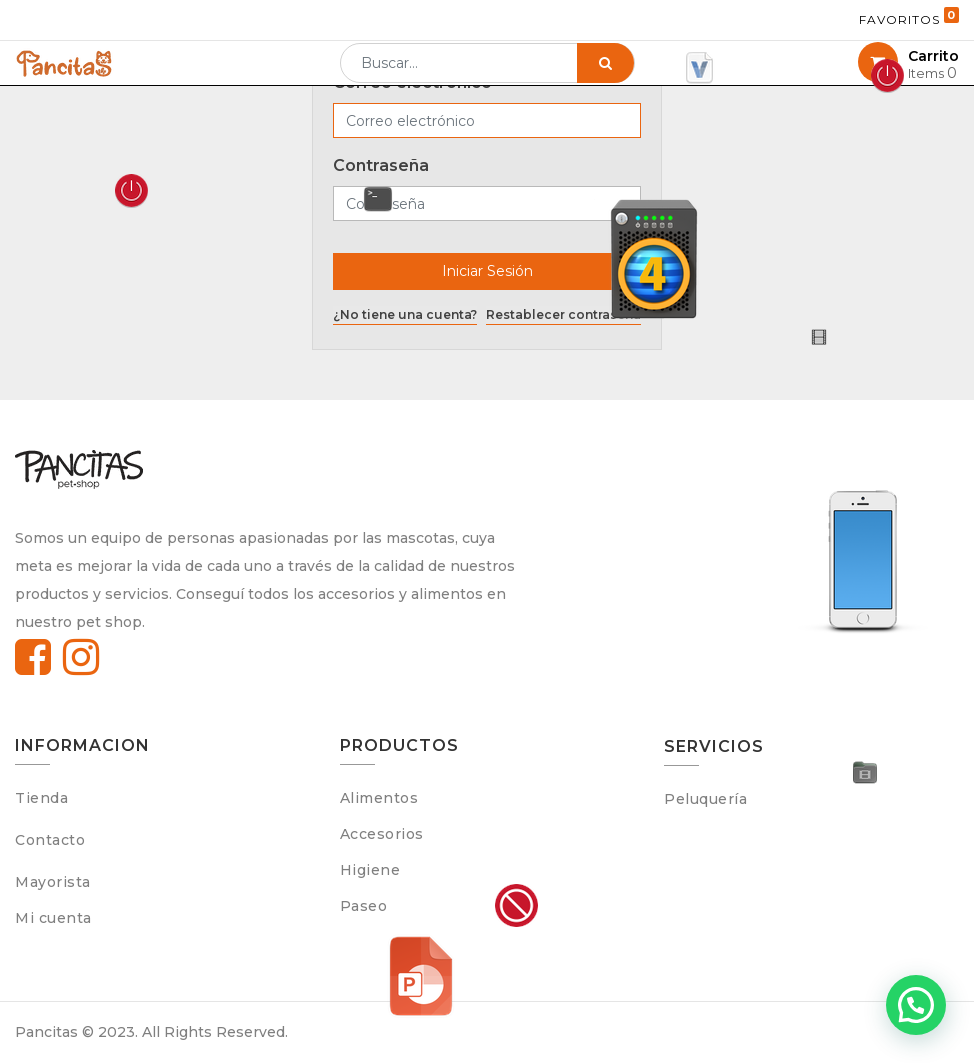 This screenshot has height=1063, width=974. I want to click on delete selected email message, so click(516, 905).